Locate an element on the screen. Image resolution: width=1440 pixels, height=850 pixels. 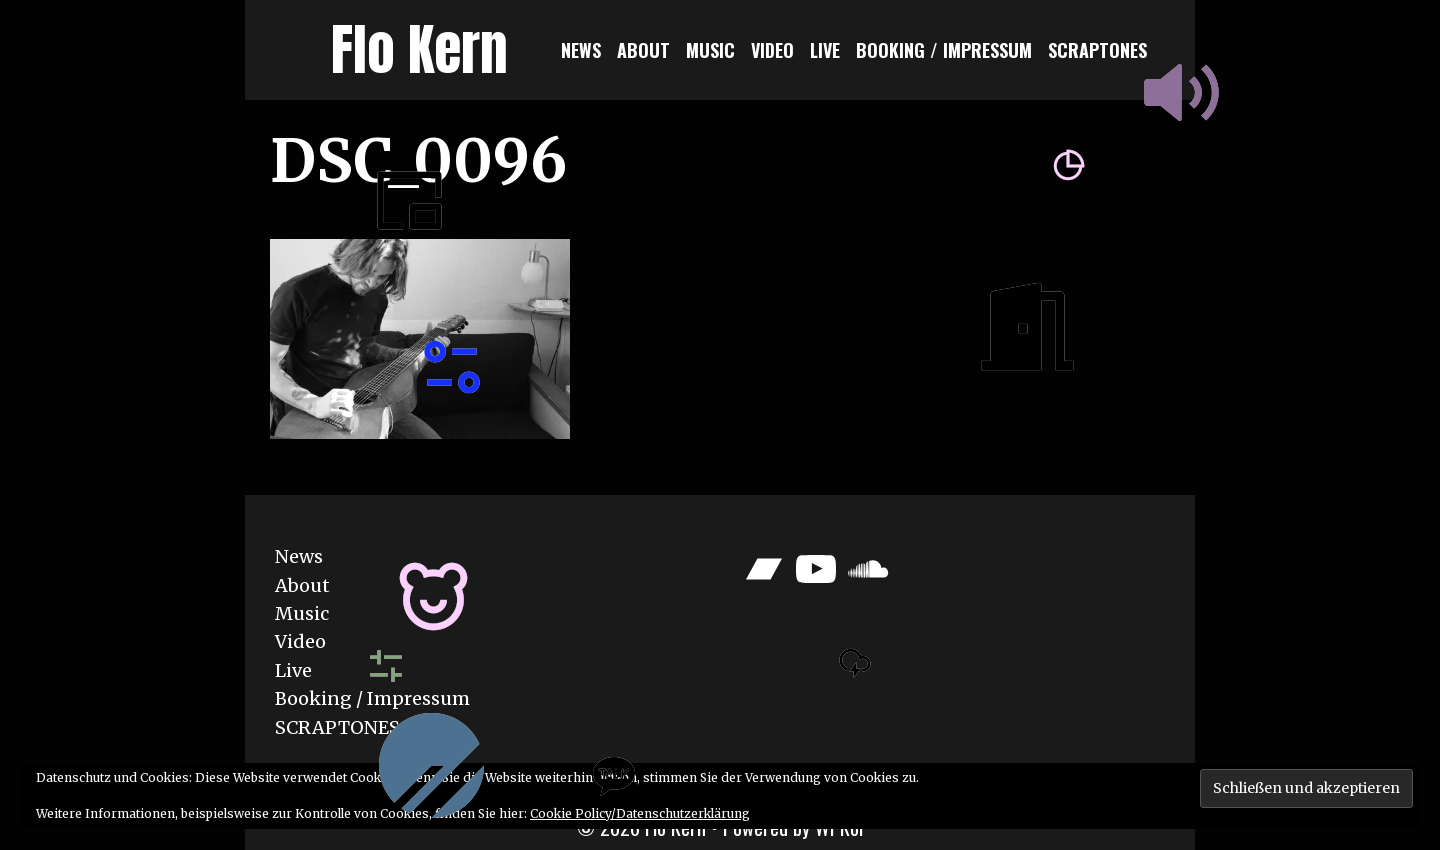
enable picture-in-picture mode is located at coordinates (409, 200).